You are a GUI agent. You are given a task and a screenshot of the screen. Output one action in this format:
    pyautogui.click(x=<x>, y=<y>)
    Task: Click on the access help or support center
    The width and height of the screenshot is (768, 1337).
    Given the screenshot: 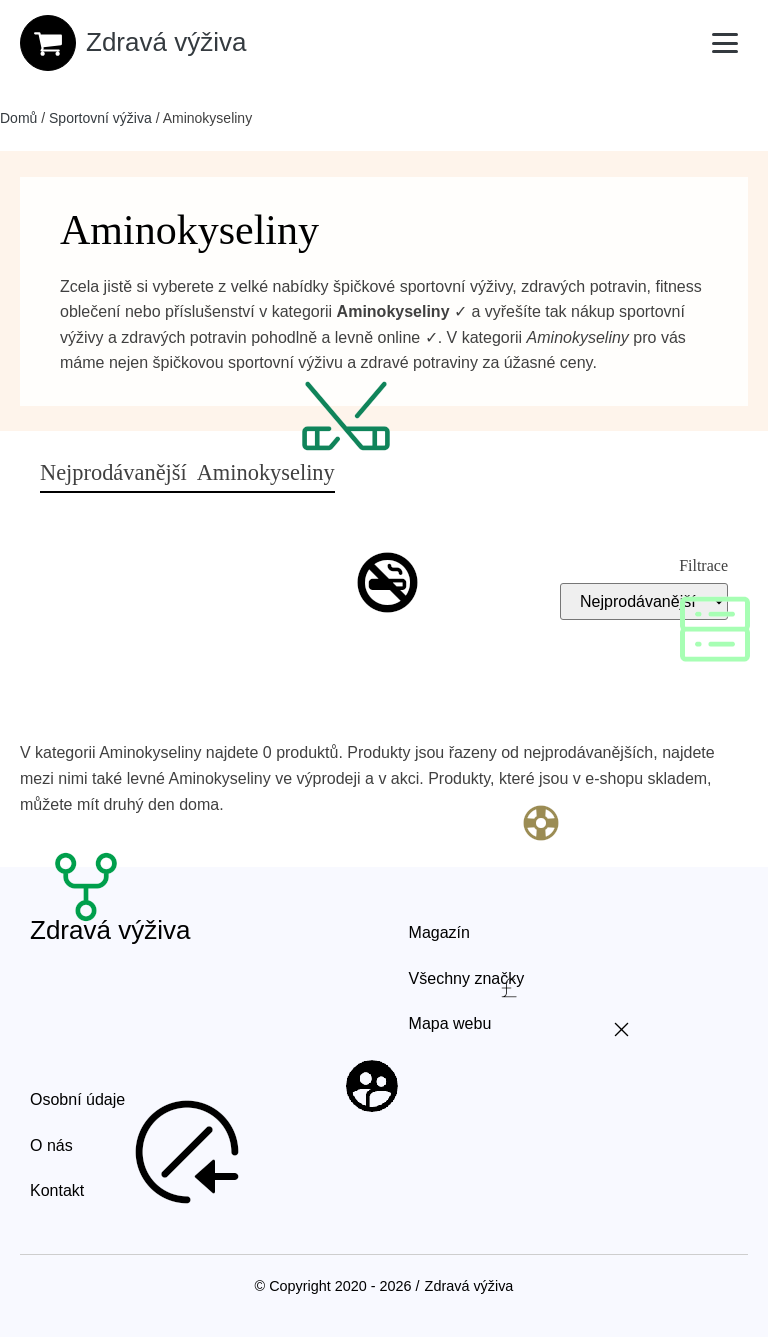 What is the action you would take?
    pyautogui.click(x=541, y=823)
    